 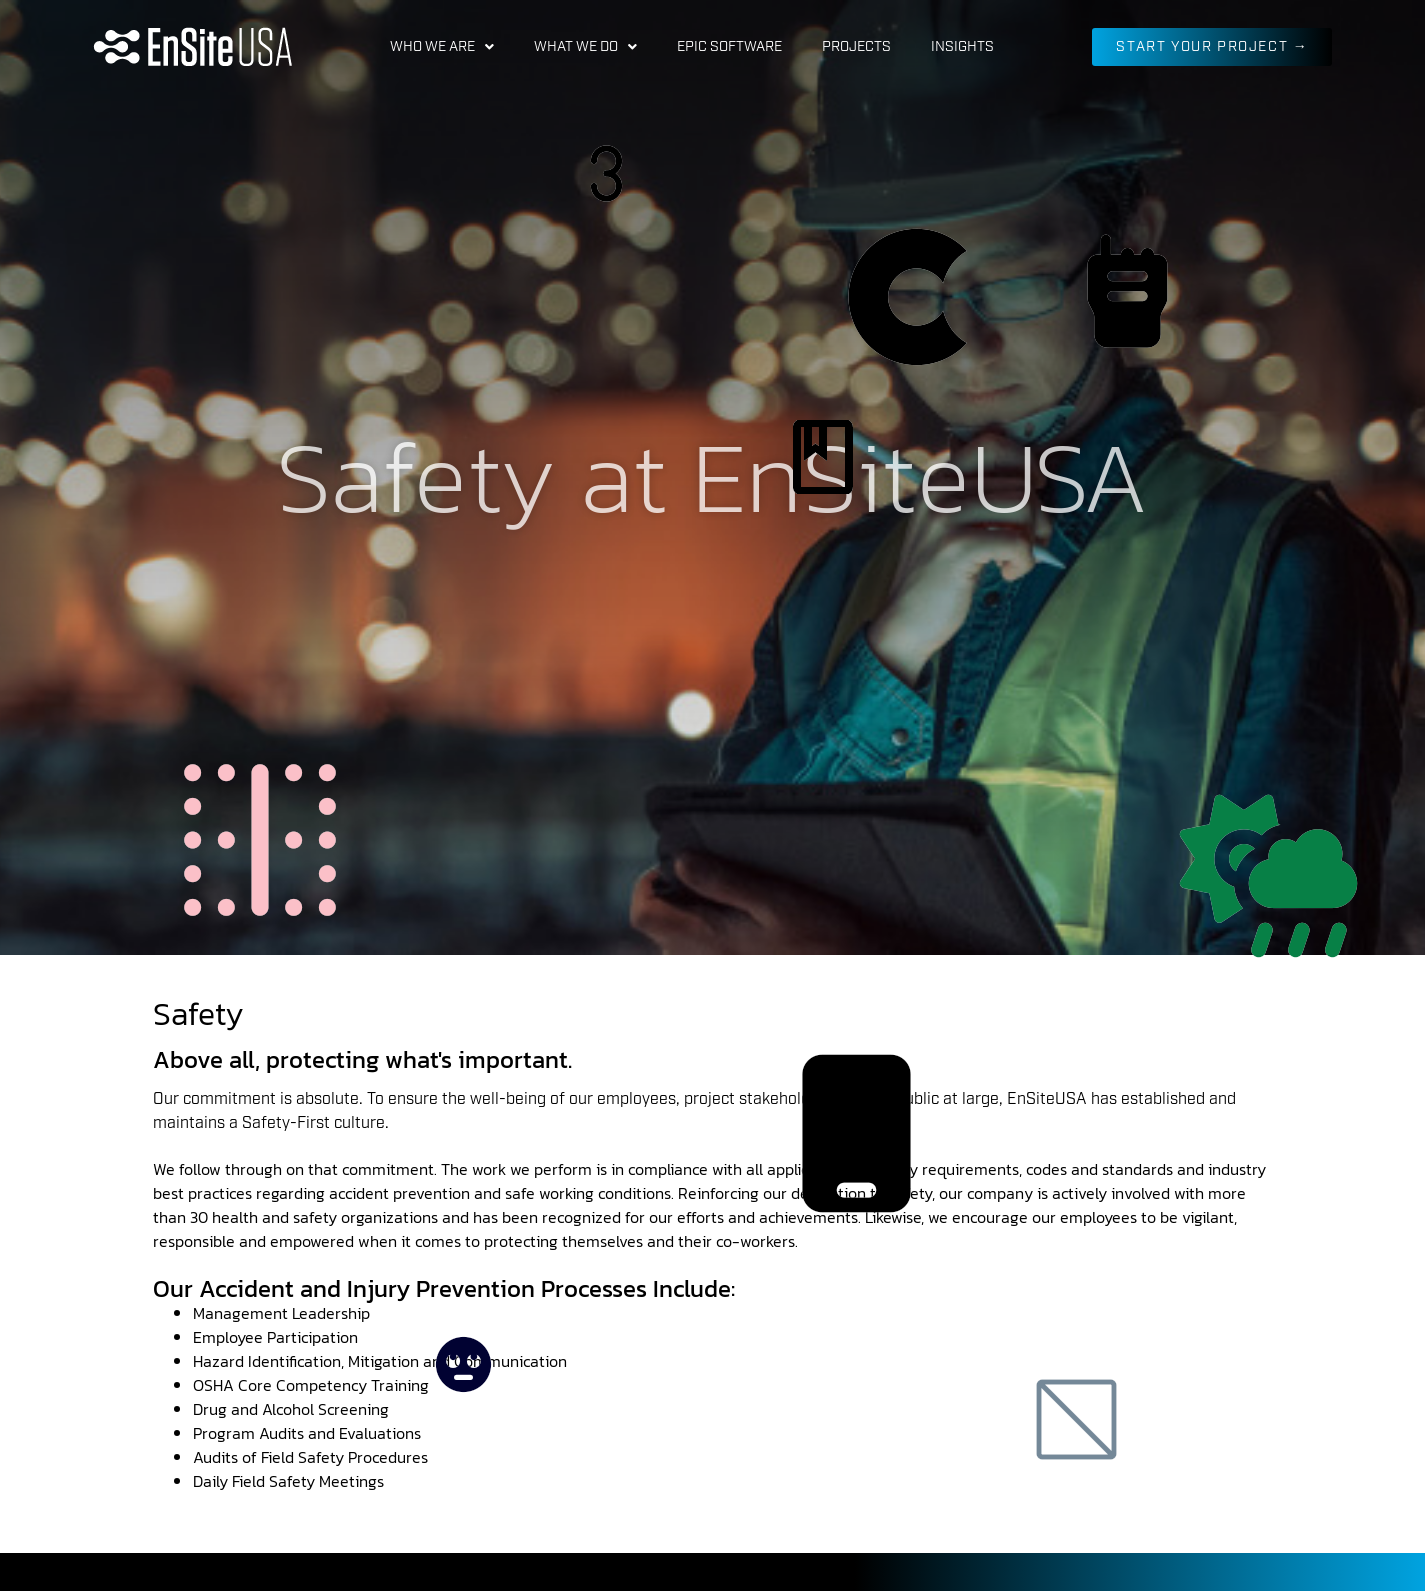 I want to click on indicates step 3 in a multi-step process, so click(x=606, y=173).